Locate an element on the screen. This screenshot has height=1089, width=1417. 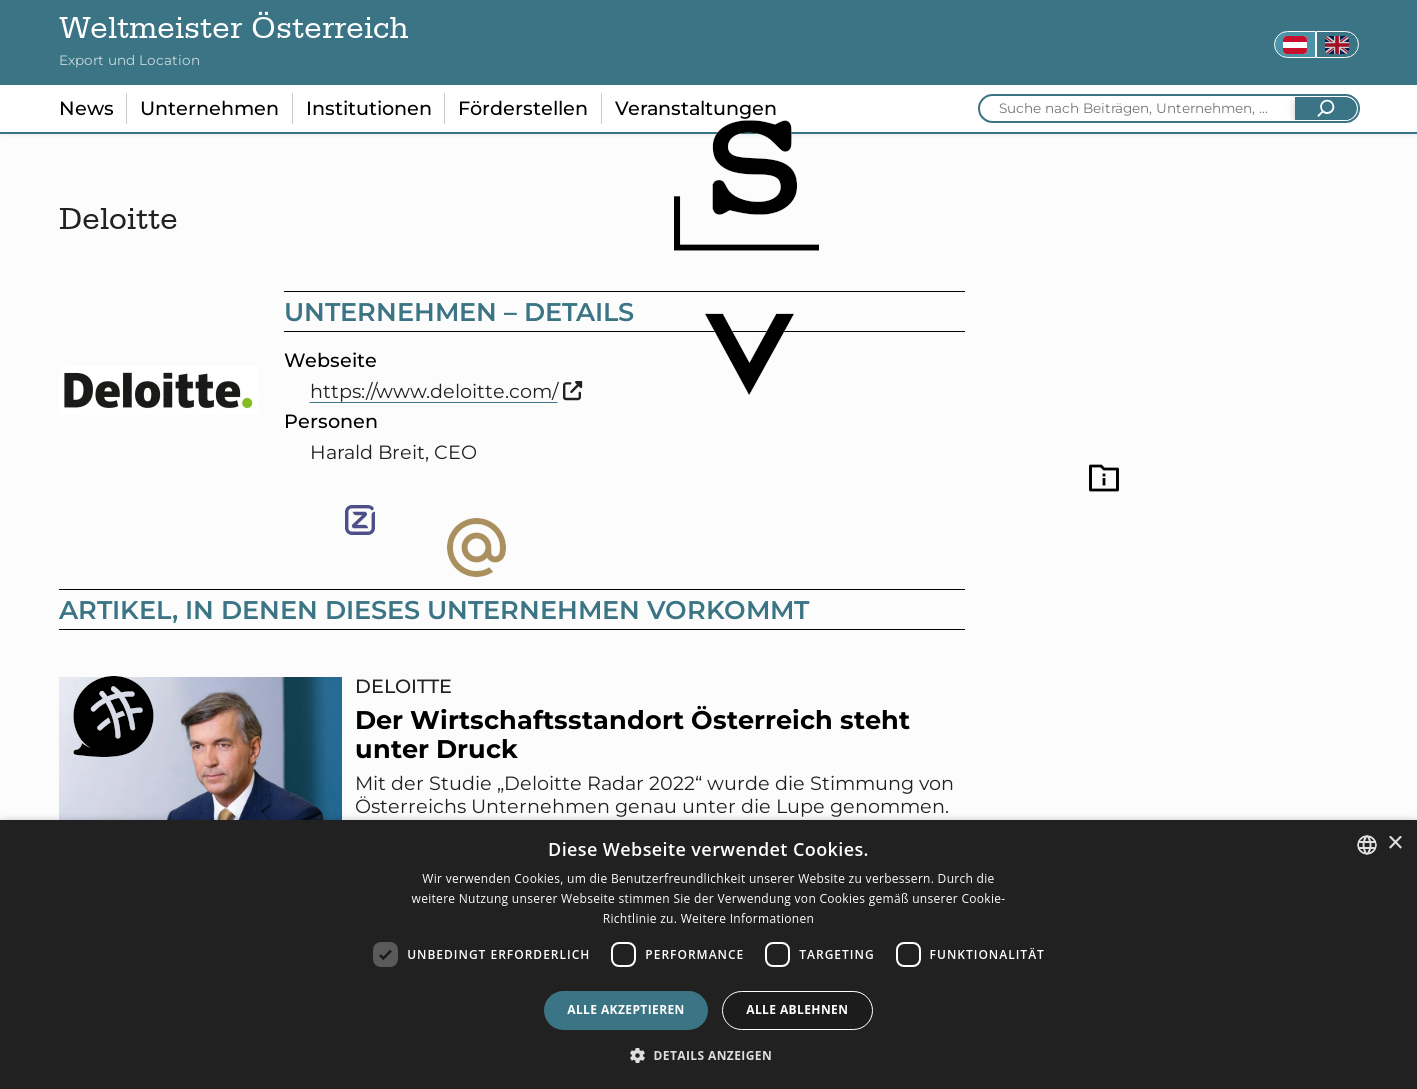
visit the CodeNewbie community website is located at coordinates (113, 716).